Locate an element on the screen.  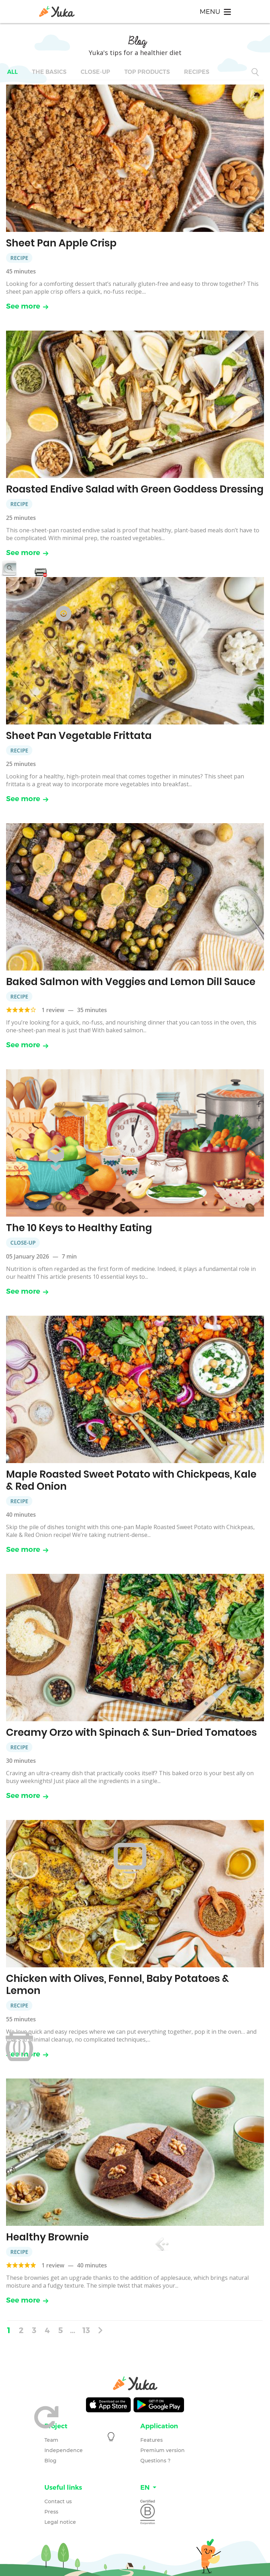
access DVD or optical disc drive is located at coordinates (64, 614).